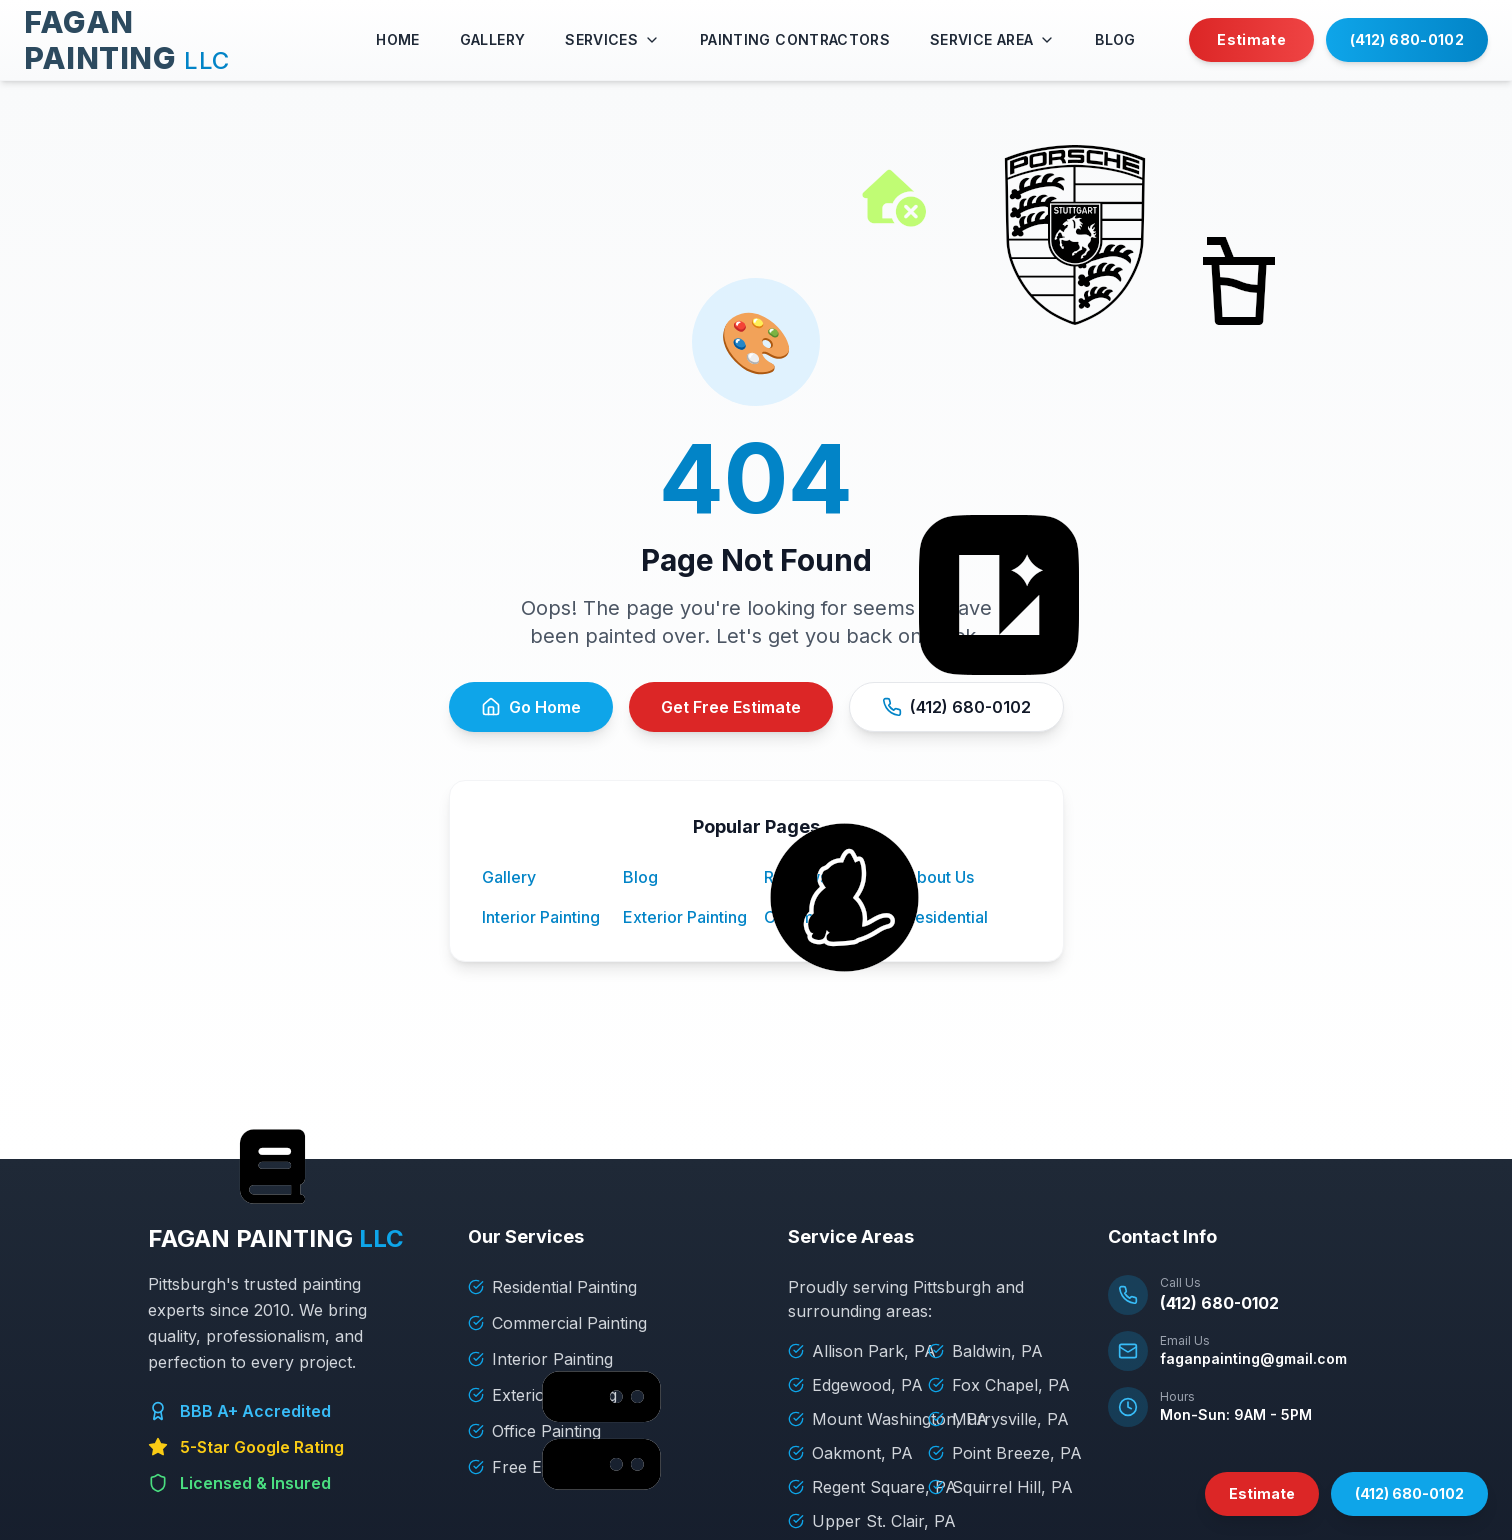 This screenshot has width=1512, height=1540. What do you see at coordinates (1075, 235) in the screenshot?
I see `porsche brand logo` at bounding box center [1075, 235].